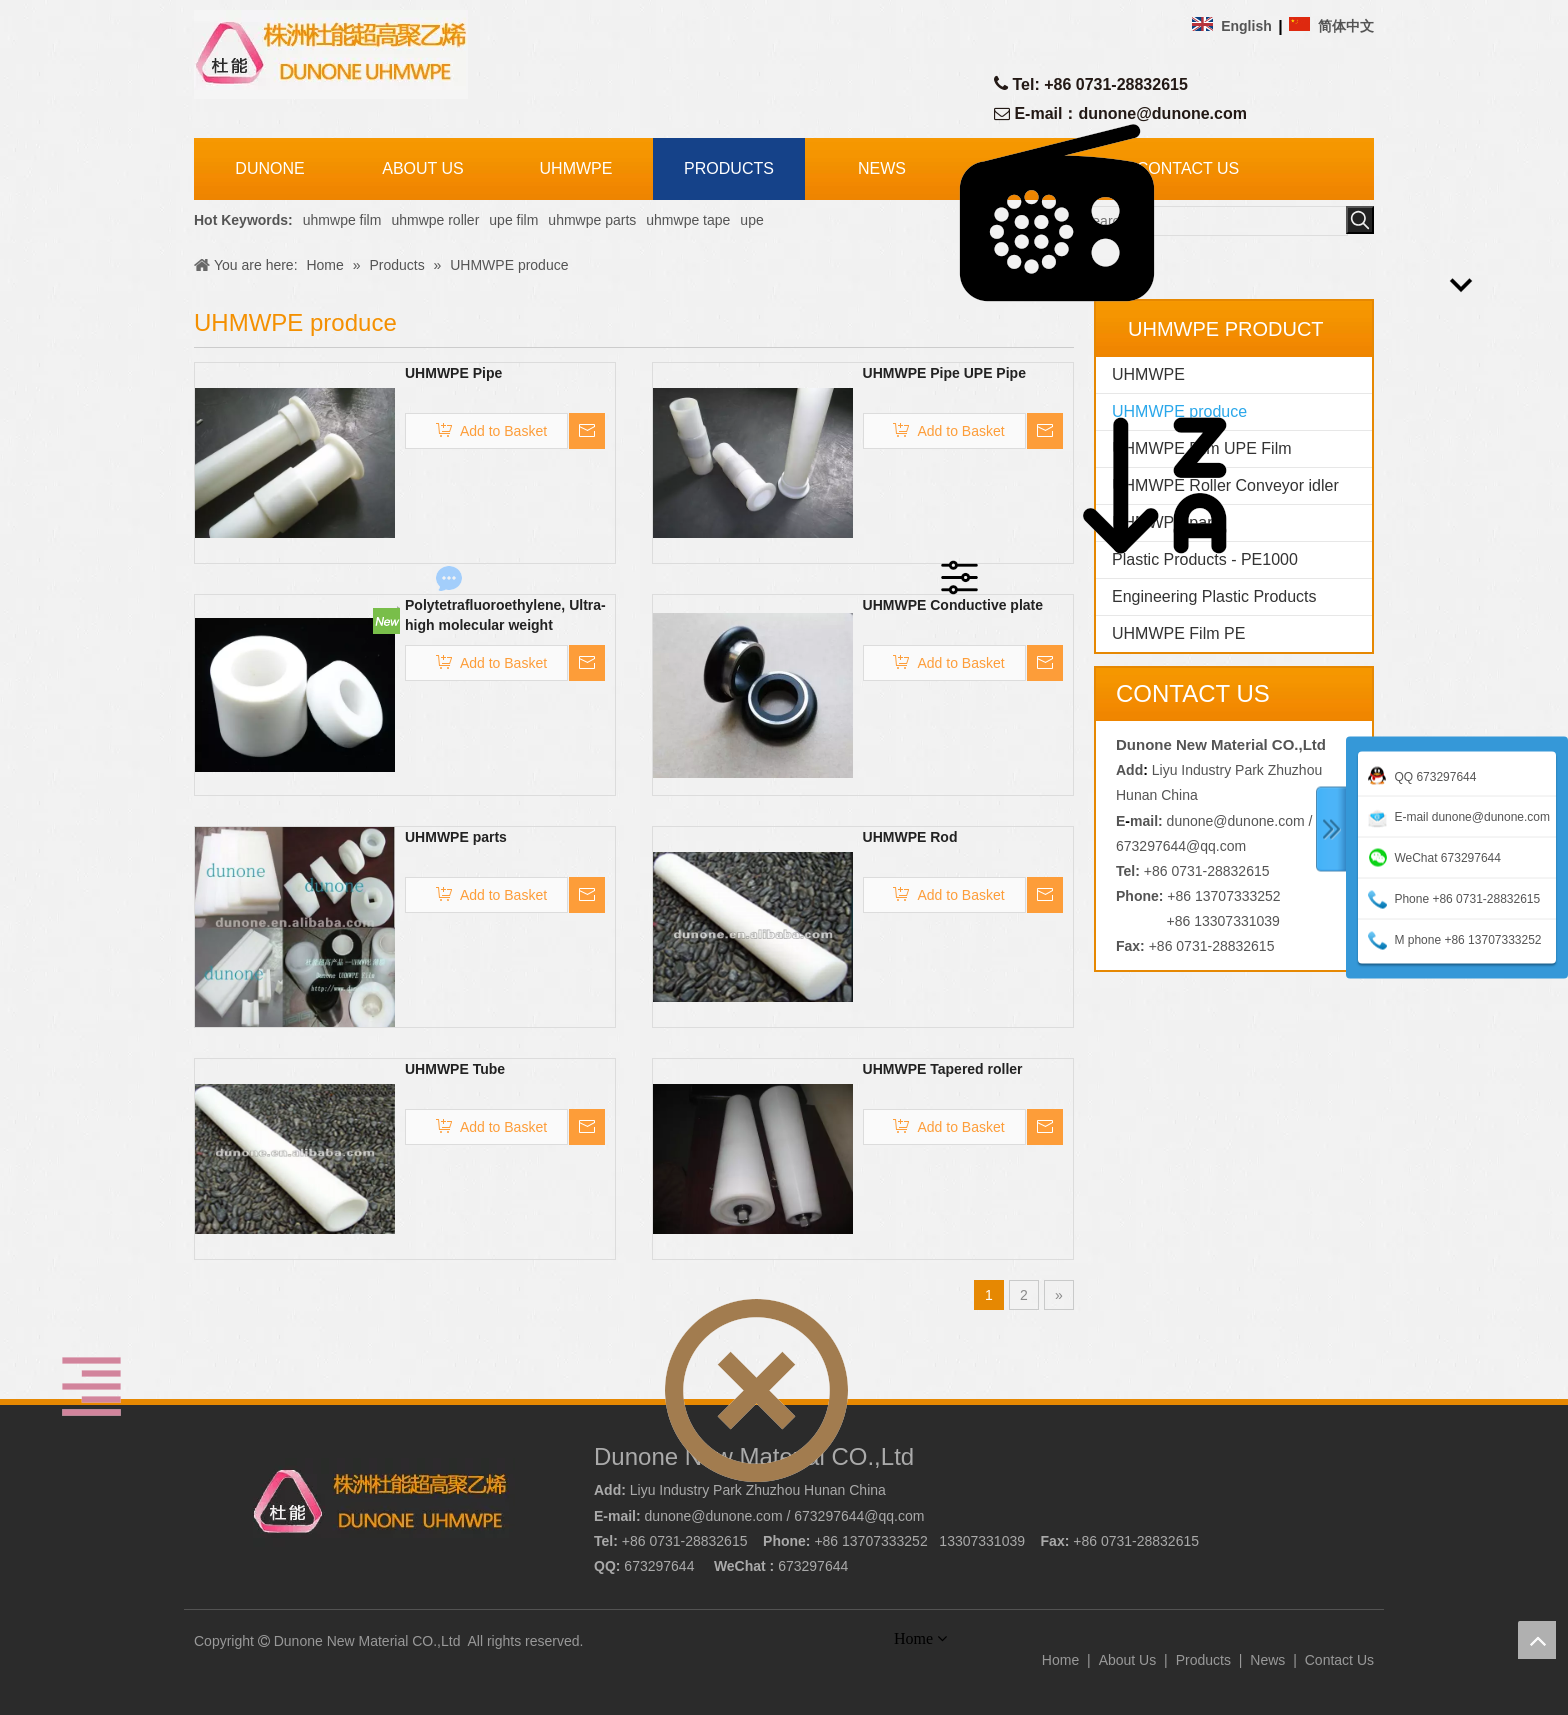 The height and width of the screenshot is (1715, 1568). Describe the element at coordinates (449, 578) in the screenshot. I see `open messaging or chat` at that location.